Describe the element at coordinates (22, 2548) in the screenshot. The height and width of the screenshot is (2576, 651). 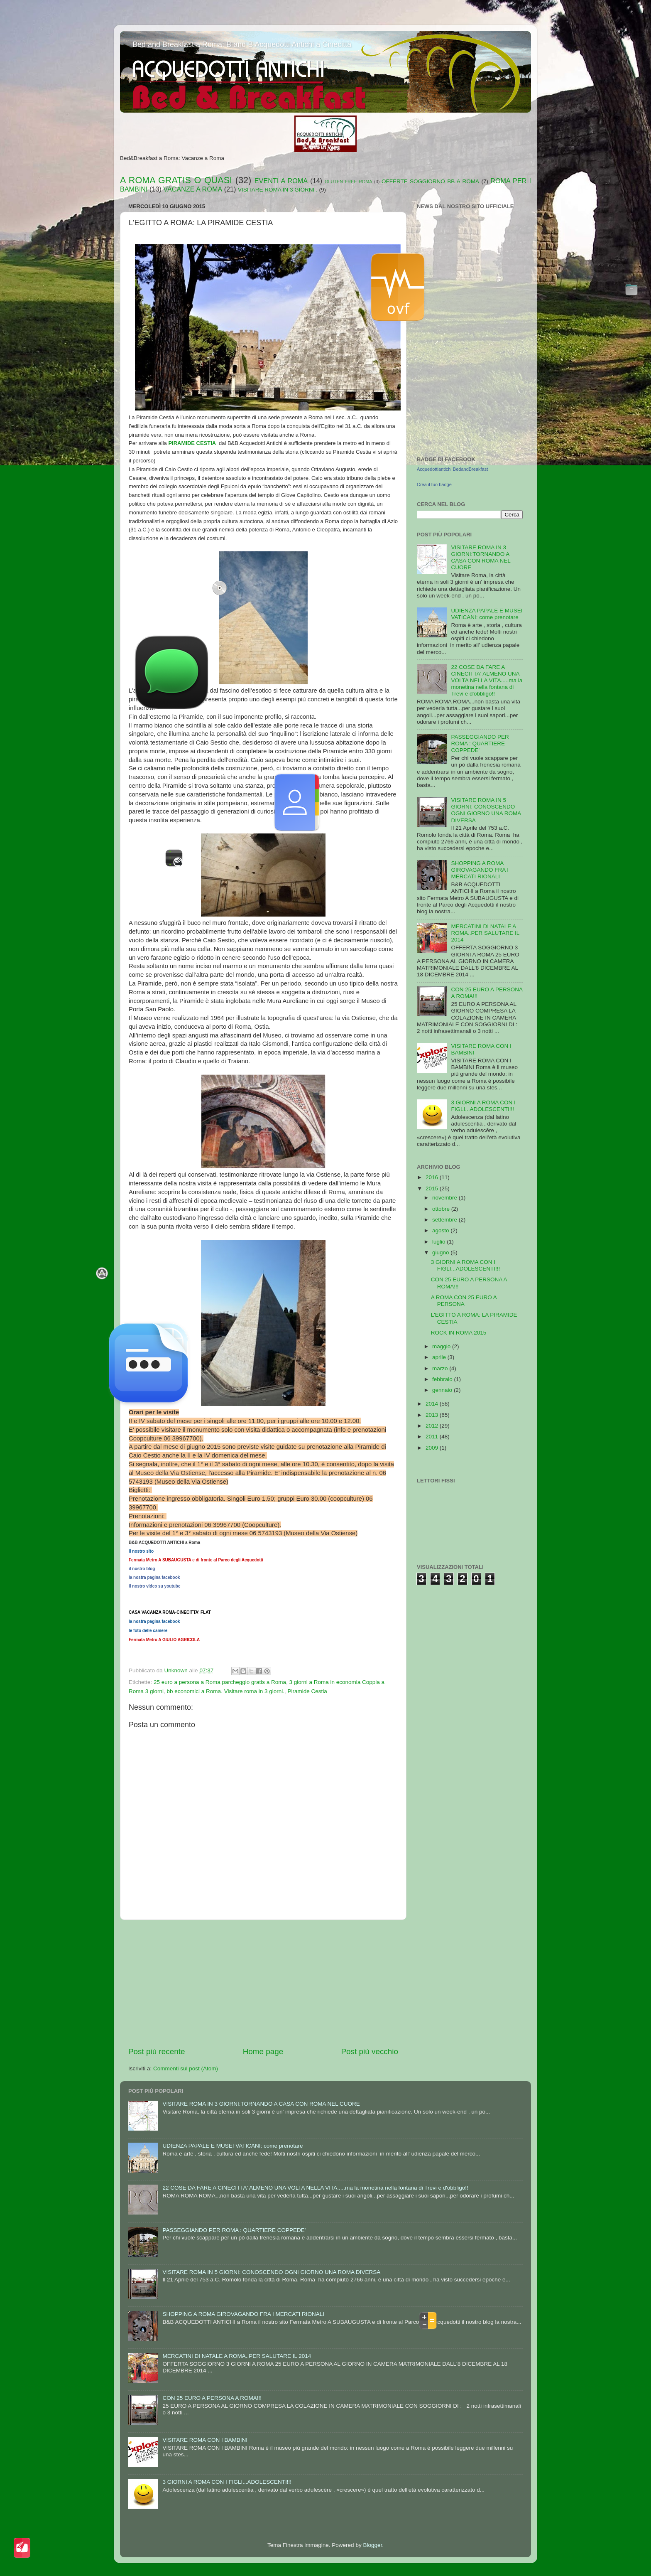
I see `an eps vector file` at that location.